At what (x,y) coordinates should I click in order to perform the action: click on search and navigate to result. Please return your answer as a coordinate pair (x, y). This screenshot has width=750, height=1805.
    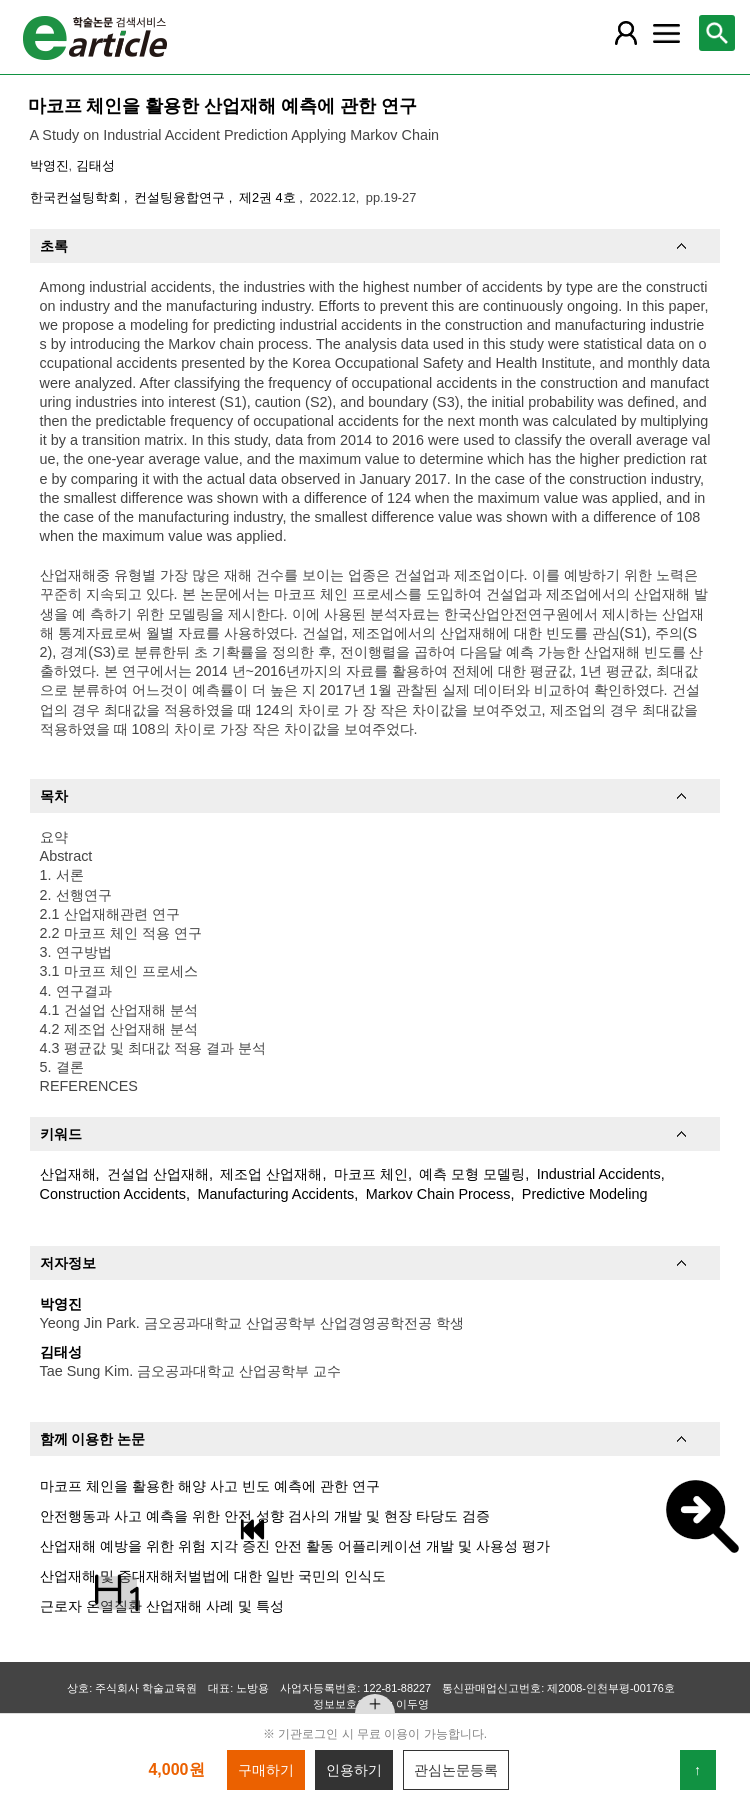
    Looking at the image, I should click on (702, 1516).